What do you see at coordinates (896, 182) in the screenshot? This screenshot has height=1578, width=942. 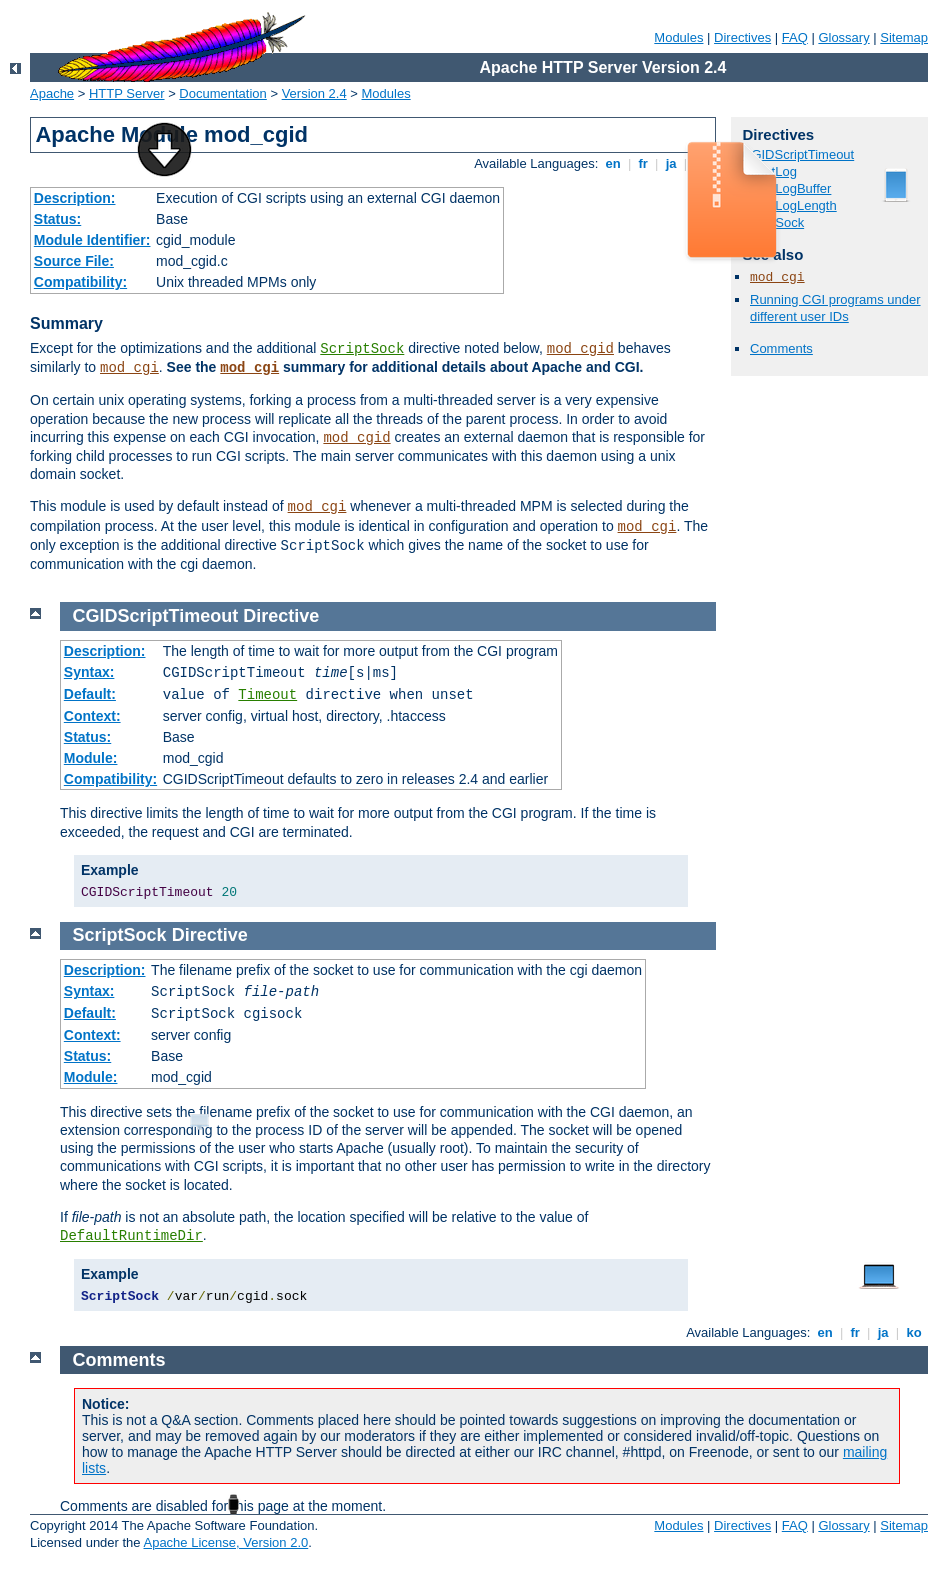 I see `iPad Mini 3 device with cellular connectivity` at bounding box center [896, 182].